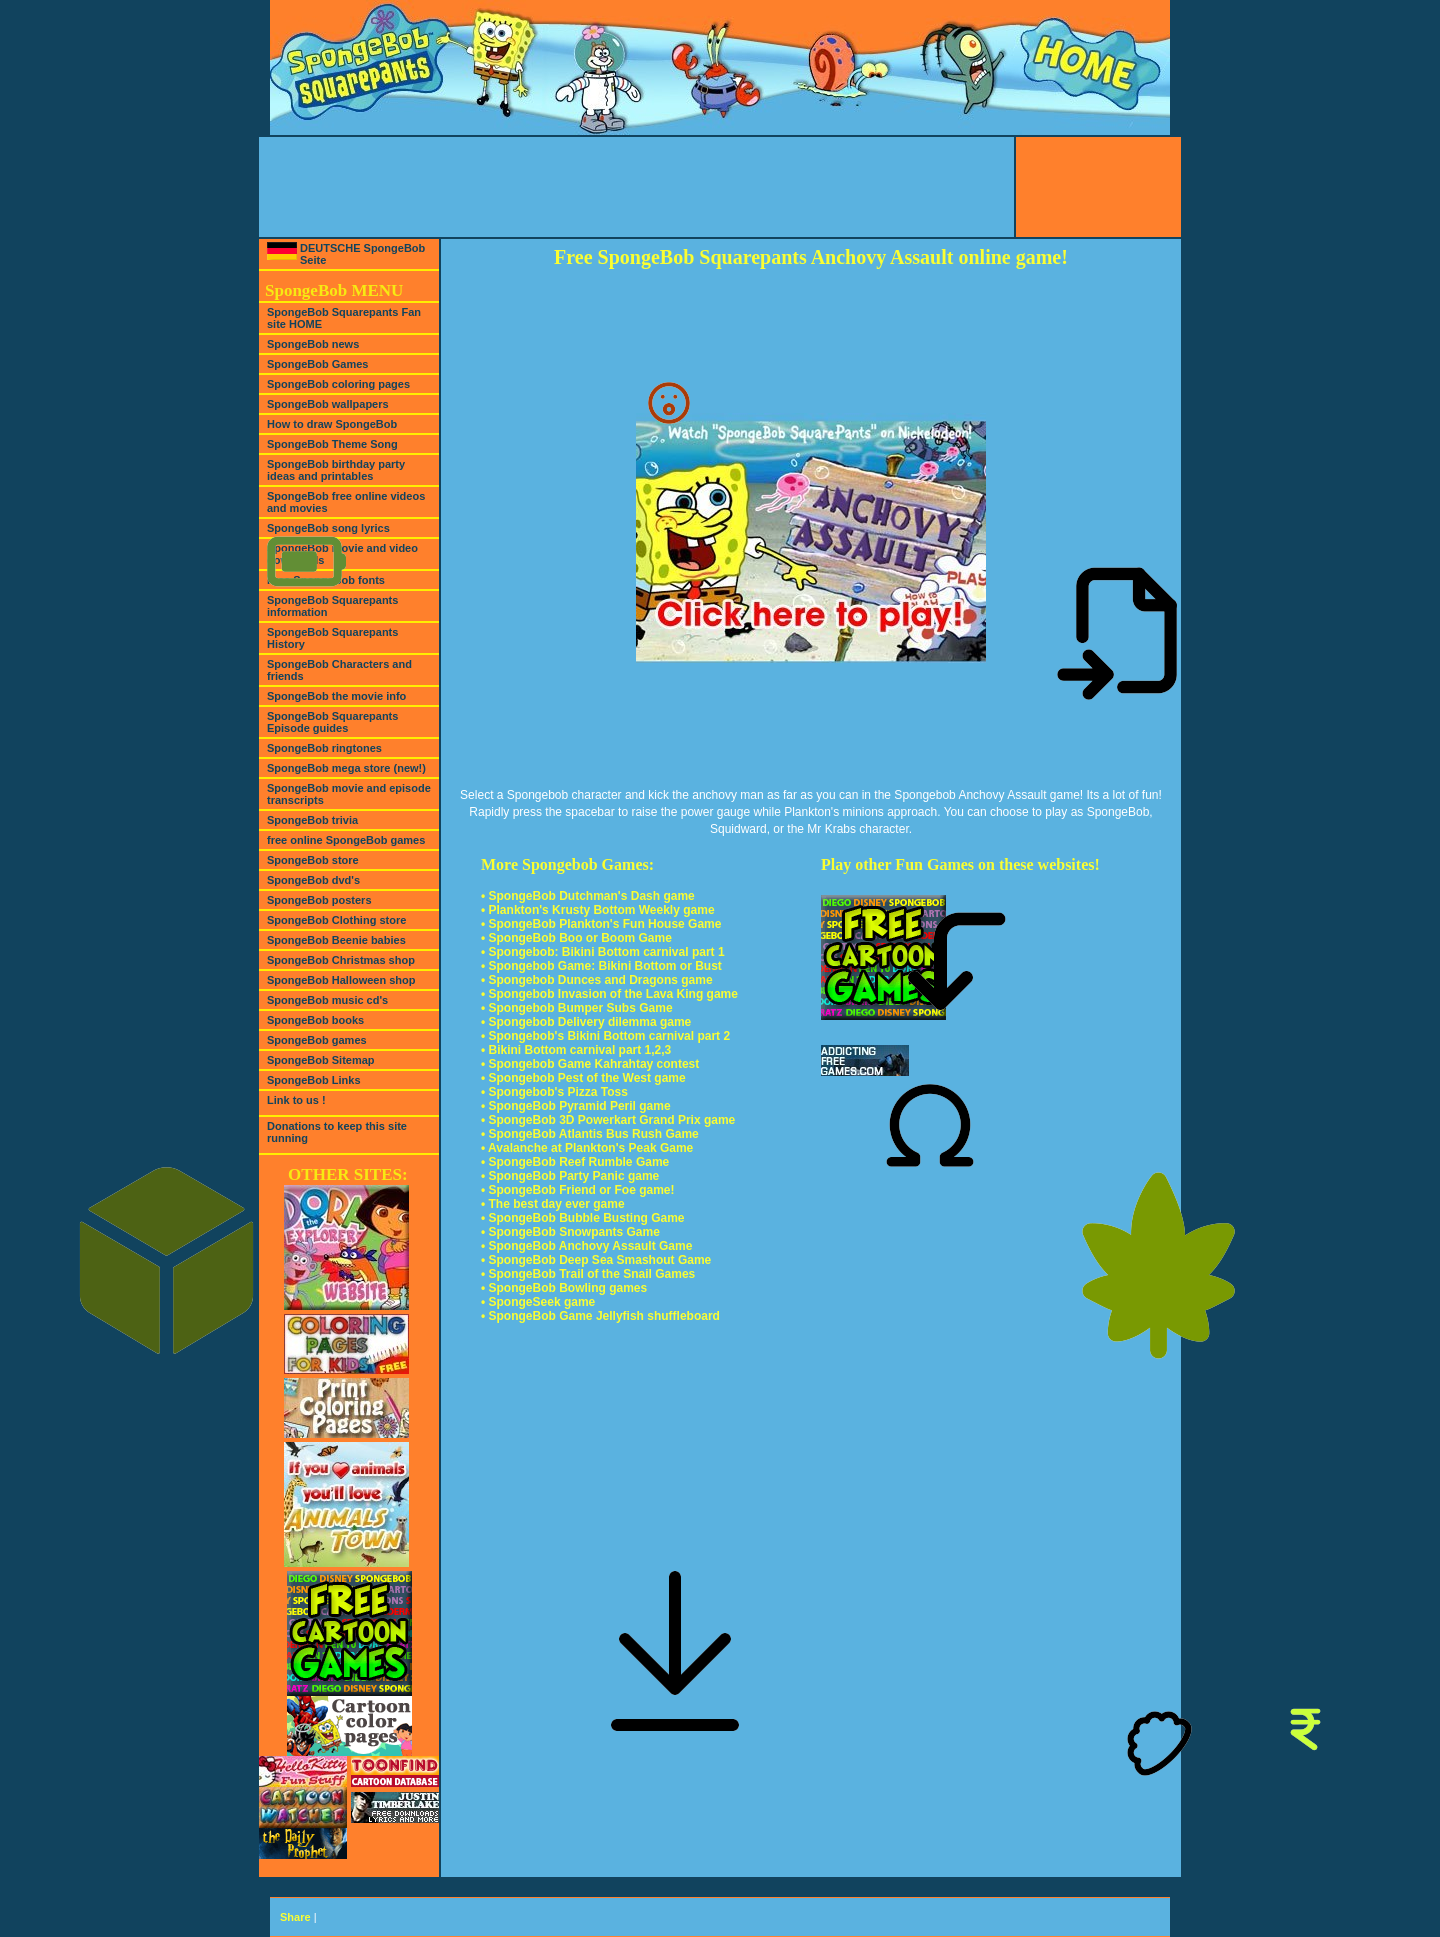 The height and width of the screenshot is (1937, 1440). Describe the element at coordinates (1305, 1729) in the screenshot. I see `view price in indian rupees` at that location.